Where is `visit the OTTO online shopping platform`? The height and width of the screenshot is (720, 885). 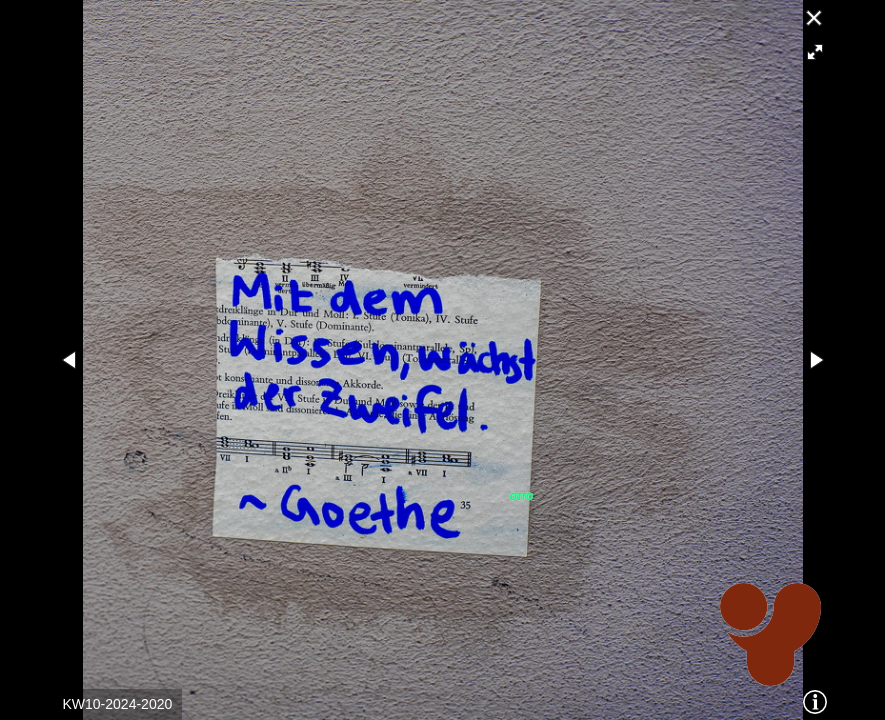
visit the OTTO online shopping platform is located at coordinates (521, 496).